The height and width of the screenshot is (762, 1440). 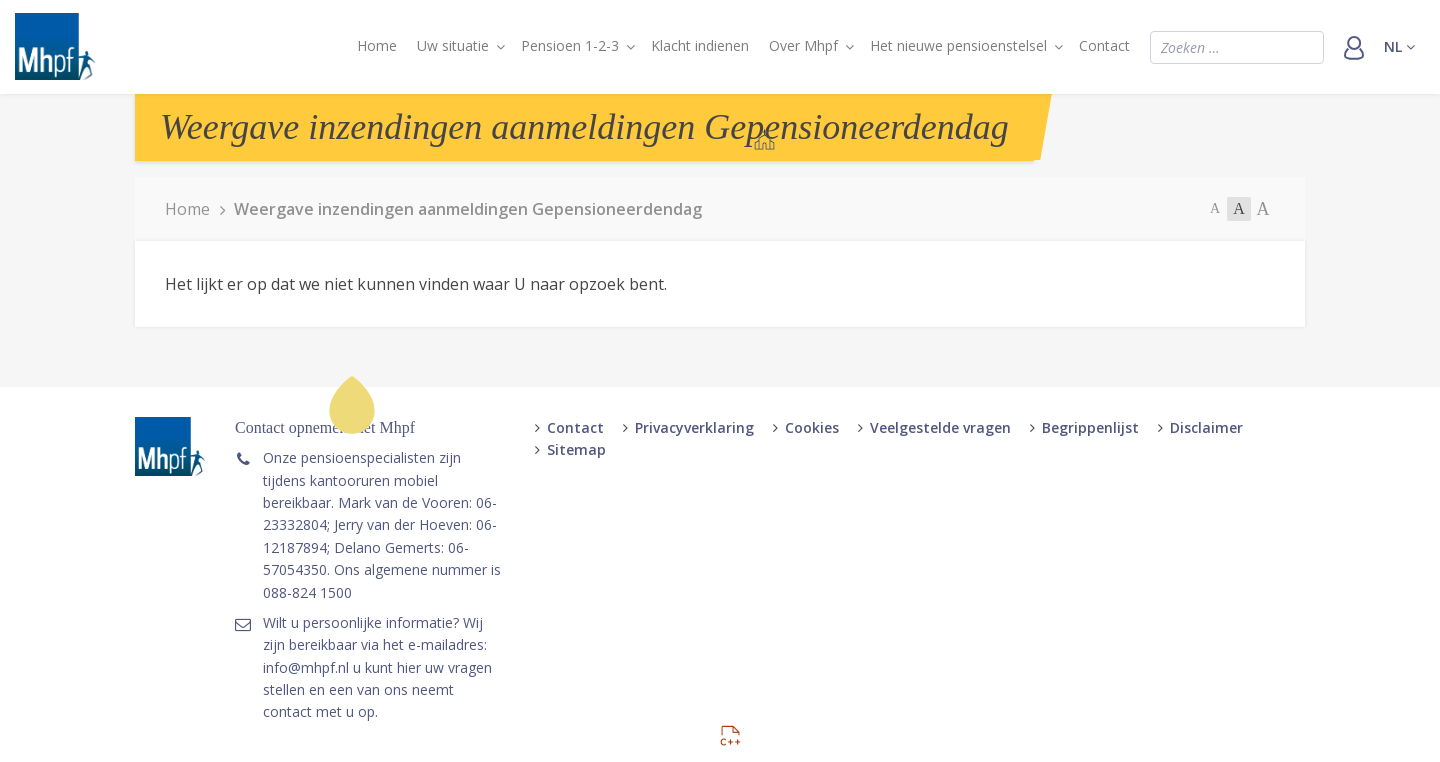 What do you see at coordinates (352, 407) in the screenshot?
I see `indicates water or liquid-related feature` at bounding box center [352, 407].